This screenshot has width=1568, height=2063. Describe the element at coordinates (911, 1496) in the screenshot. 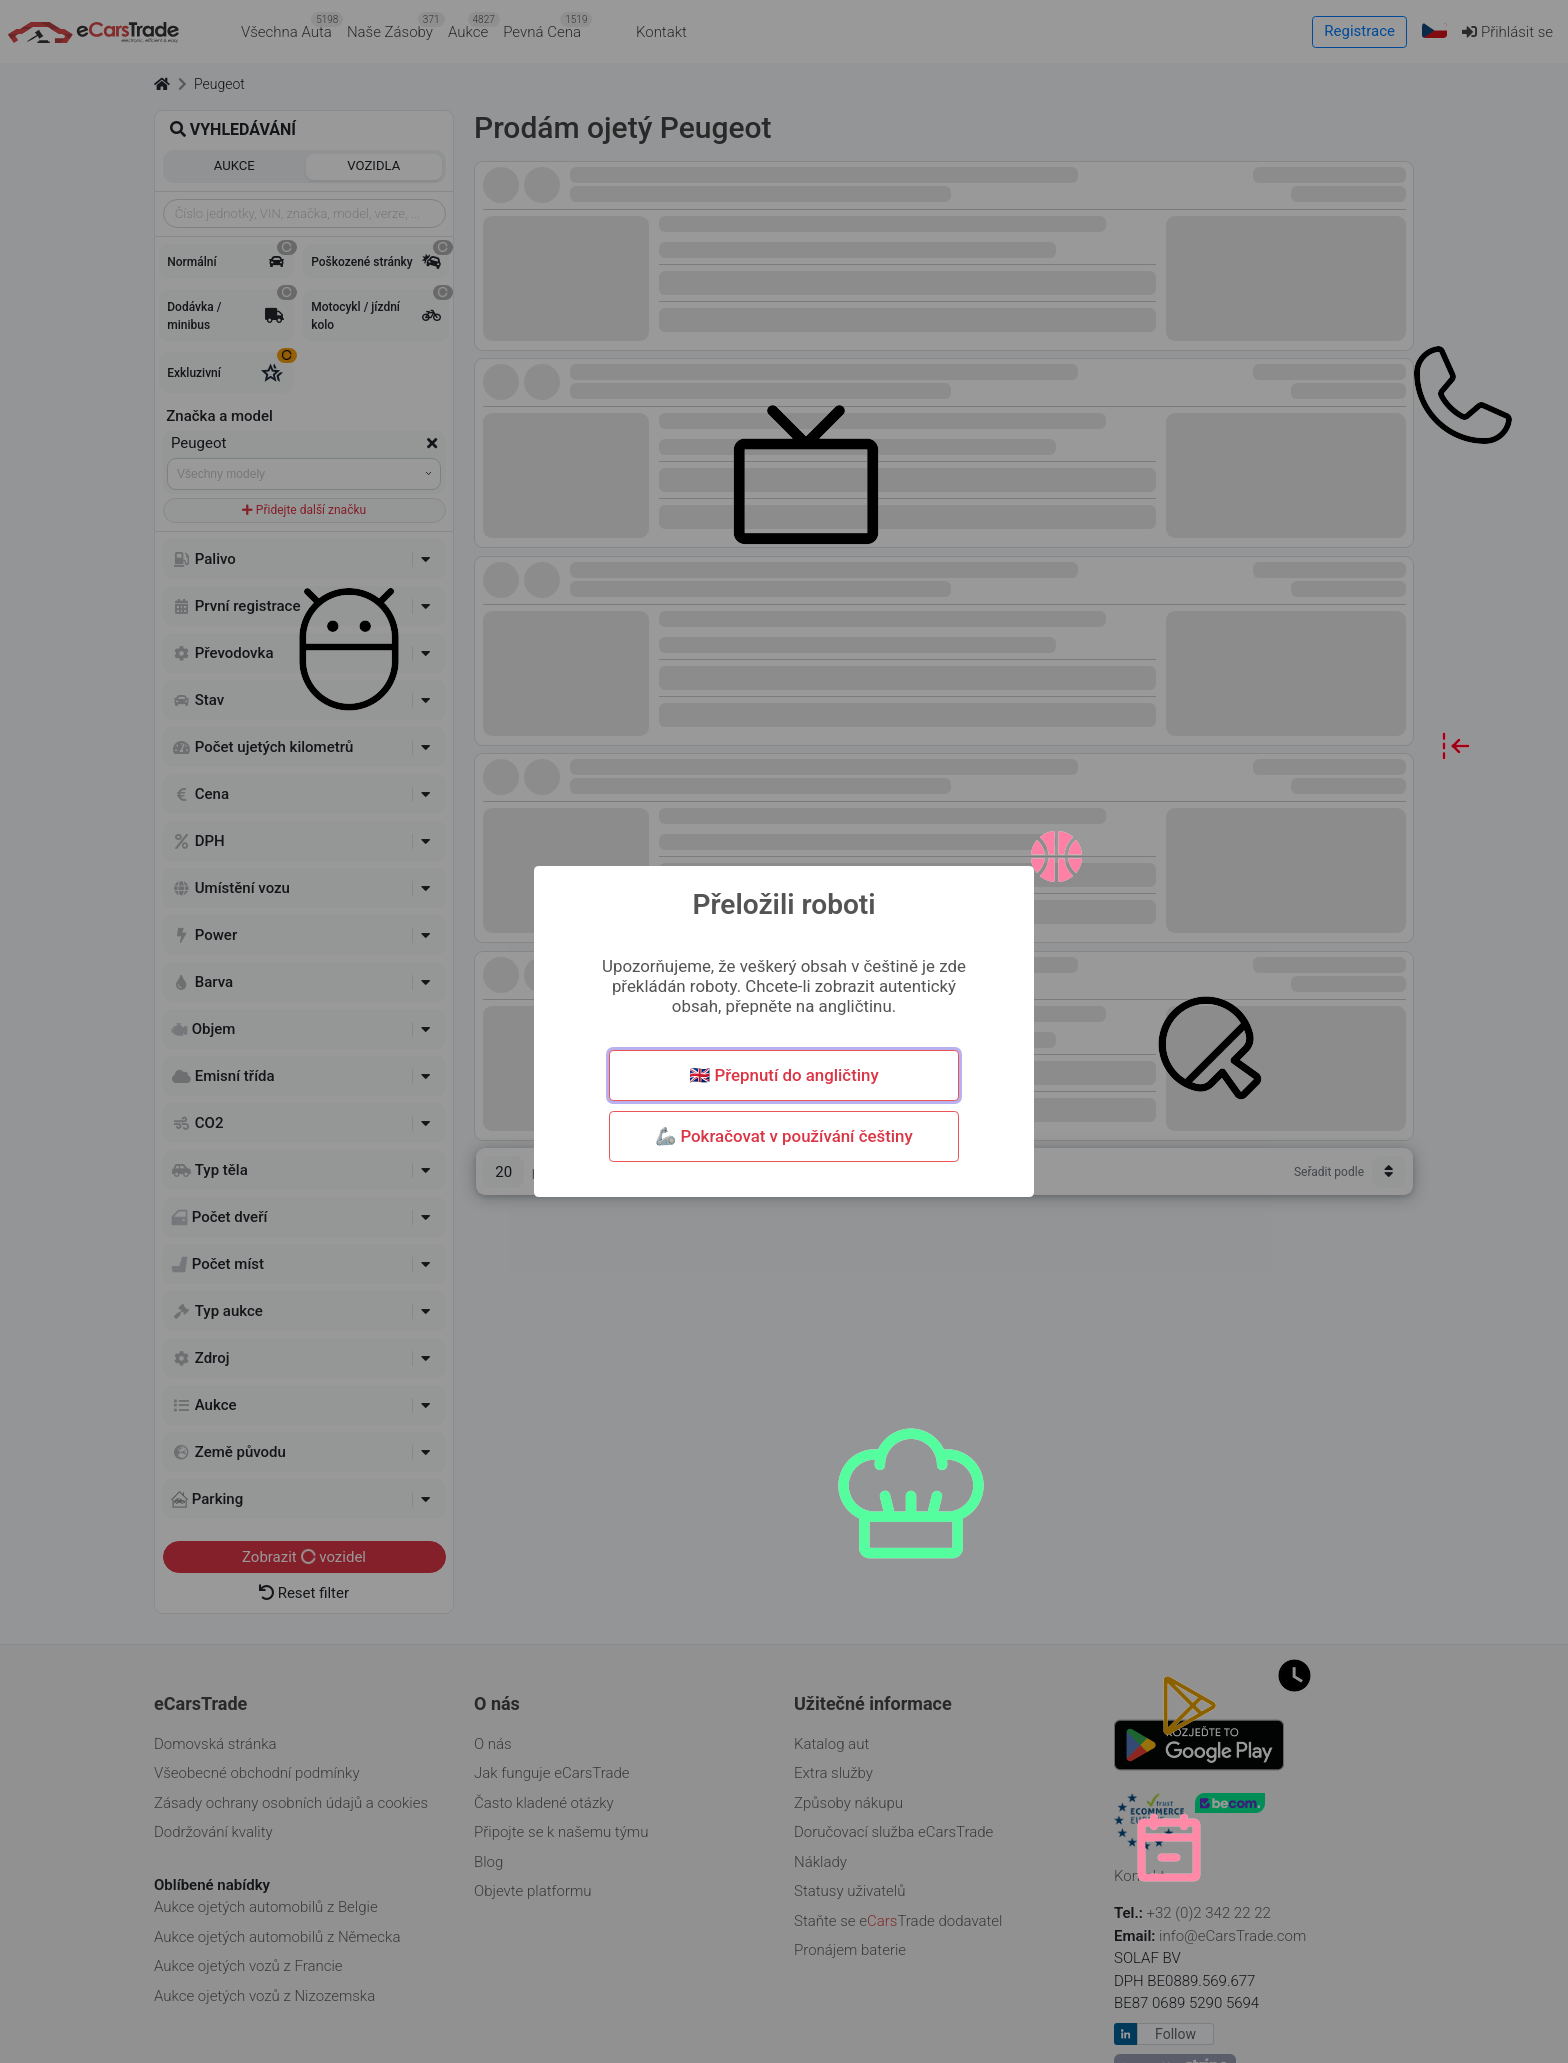

I see `browse recipes or cooking content` at that location.